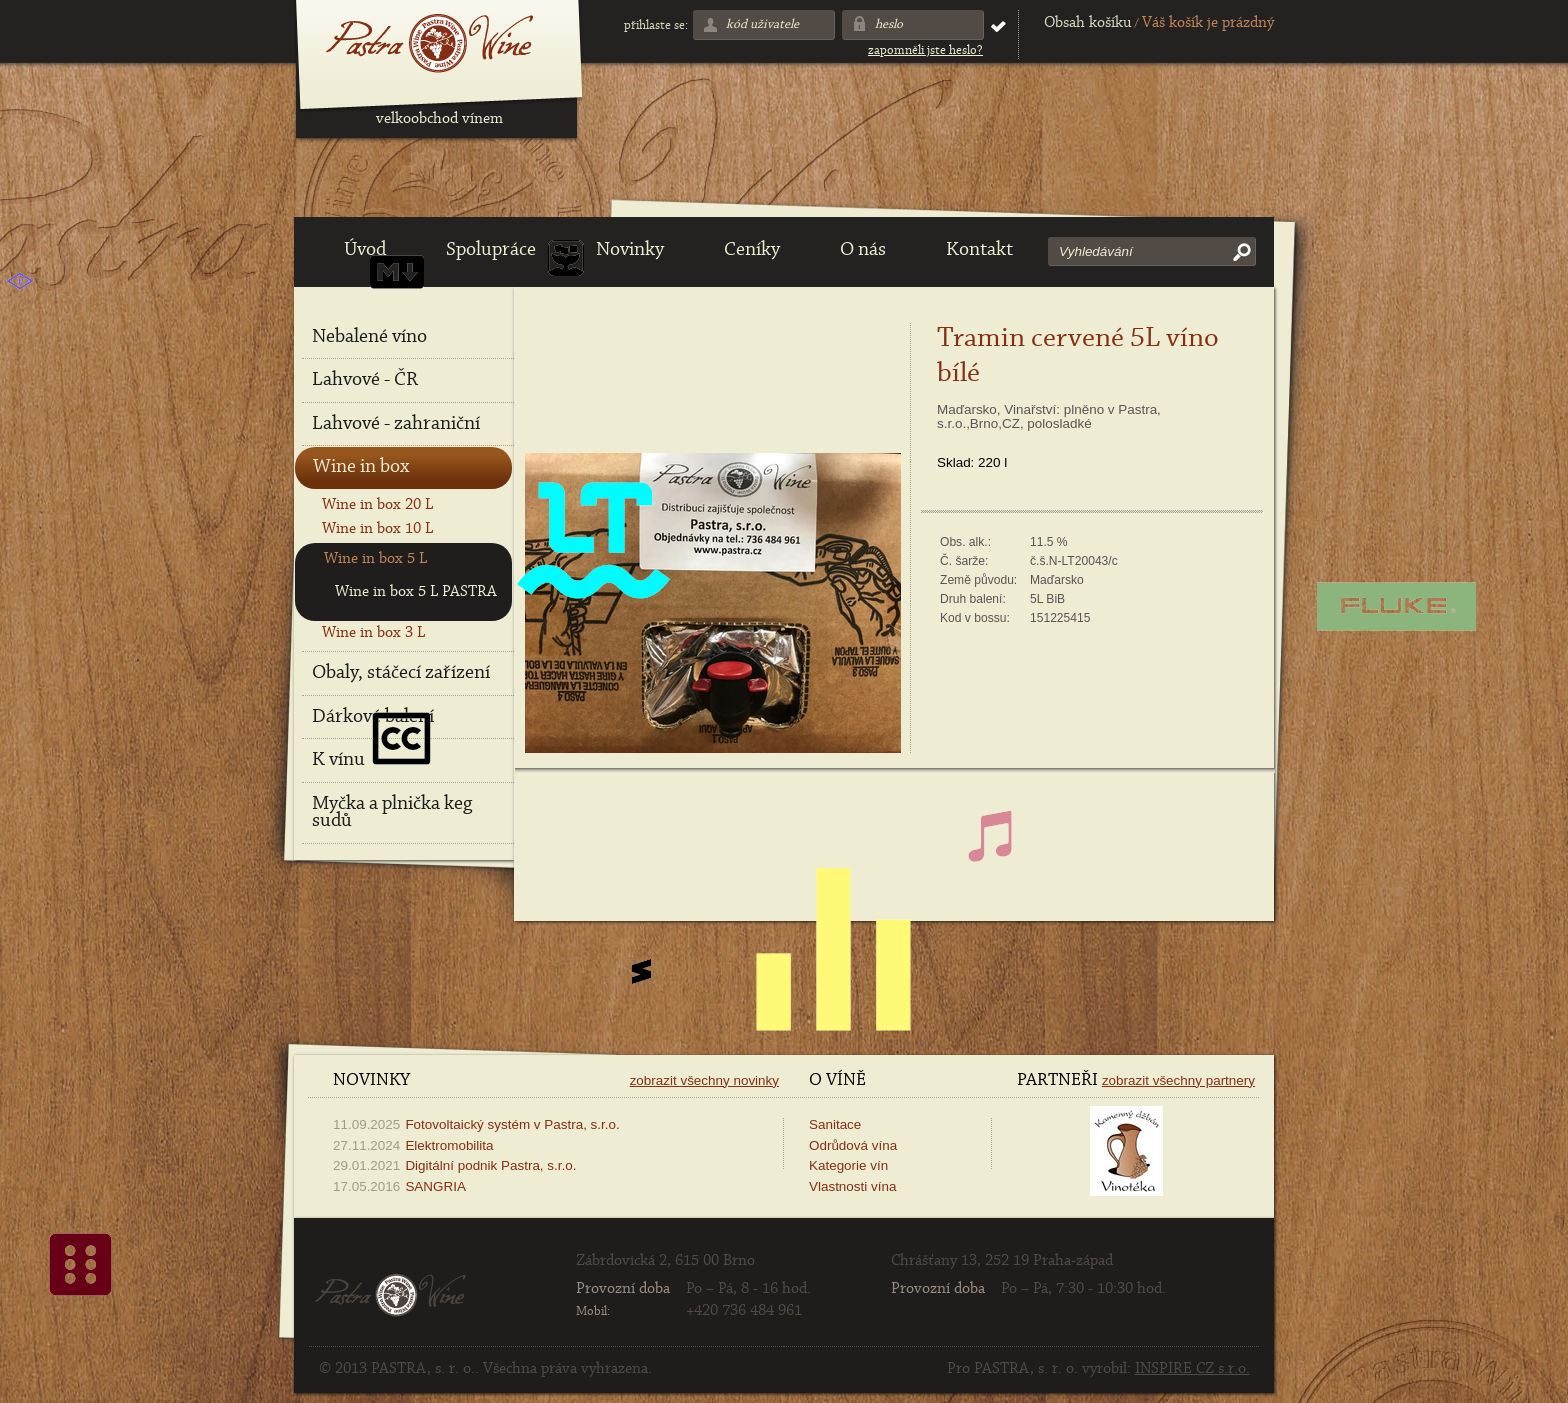 The width and height of the screenshot is (1568, 1403). I want to click on Fluke corporation brand logo, so click(1396, 606).